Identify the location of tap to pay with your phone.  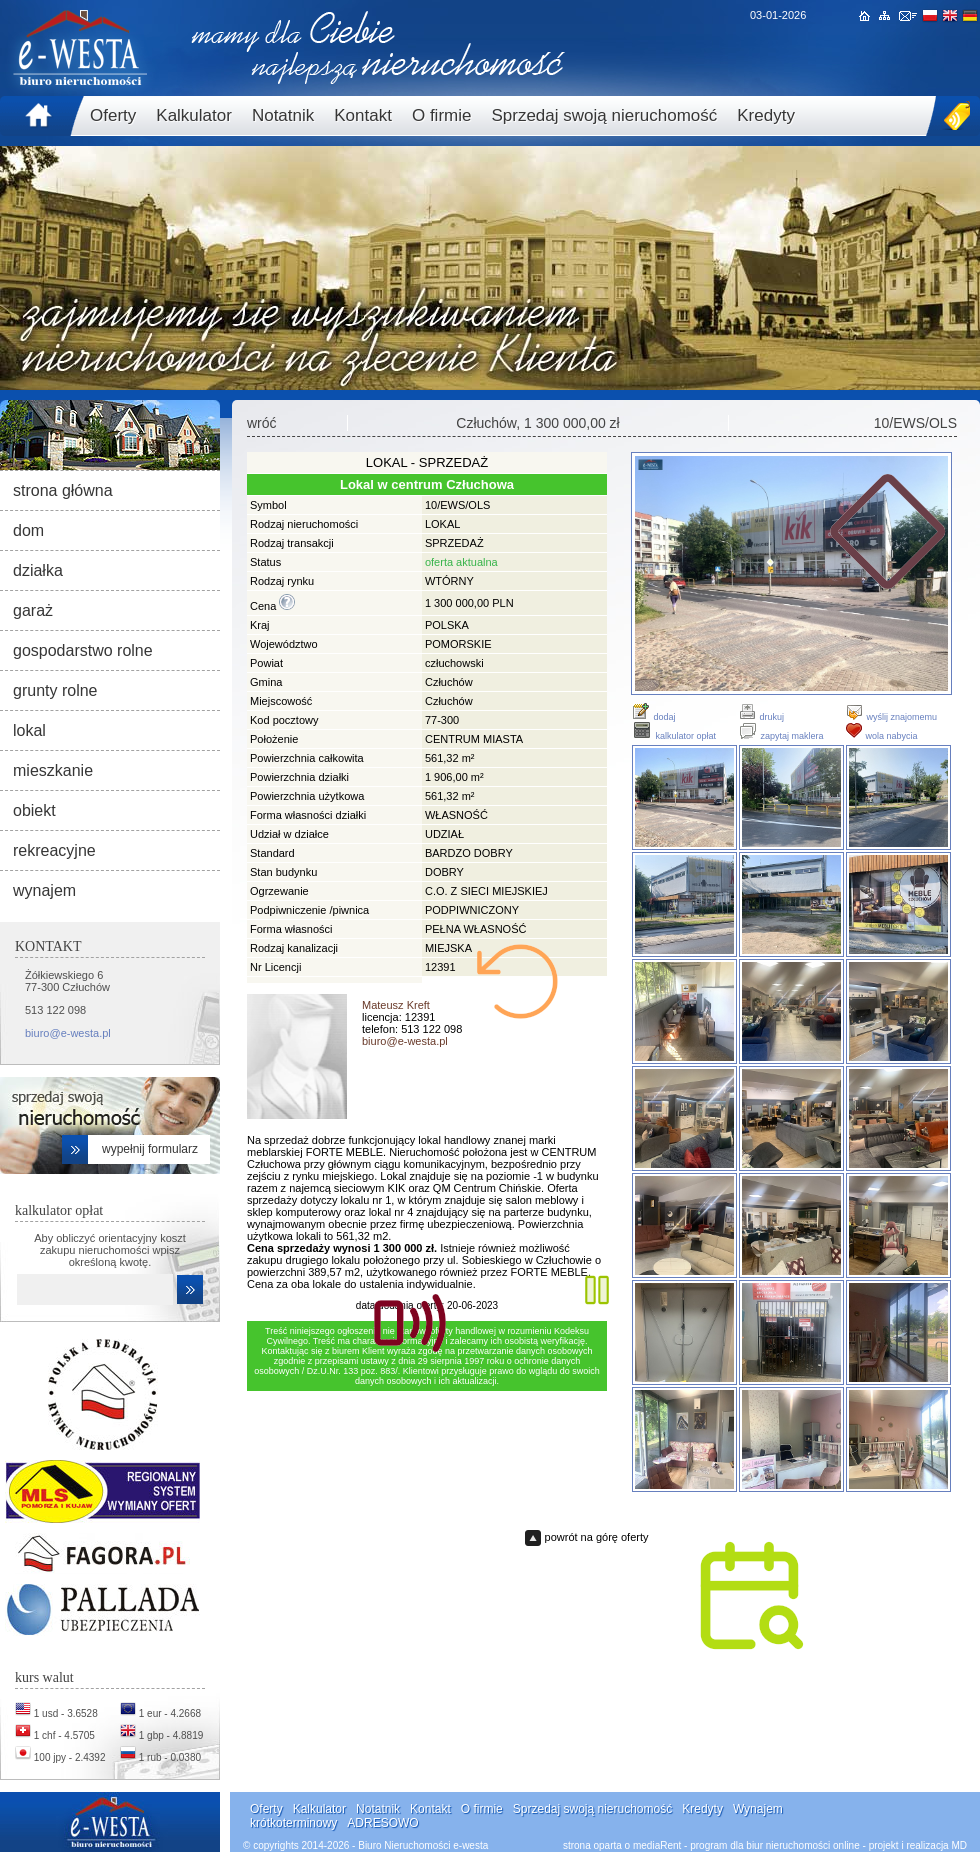
(410, 1323).